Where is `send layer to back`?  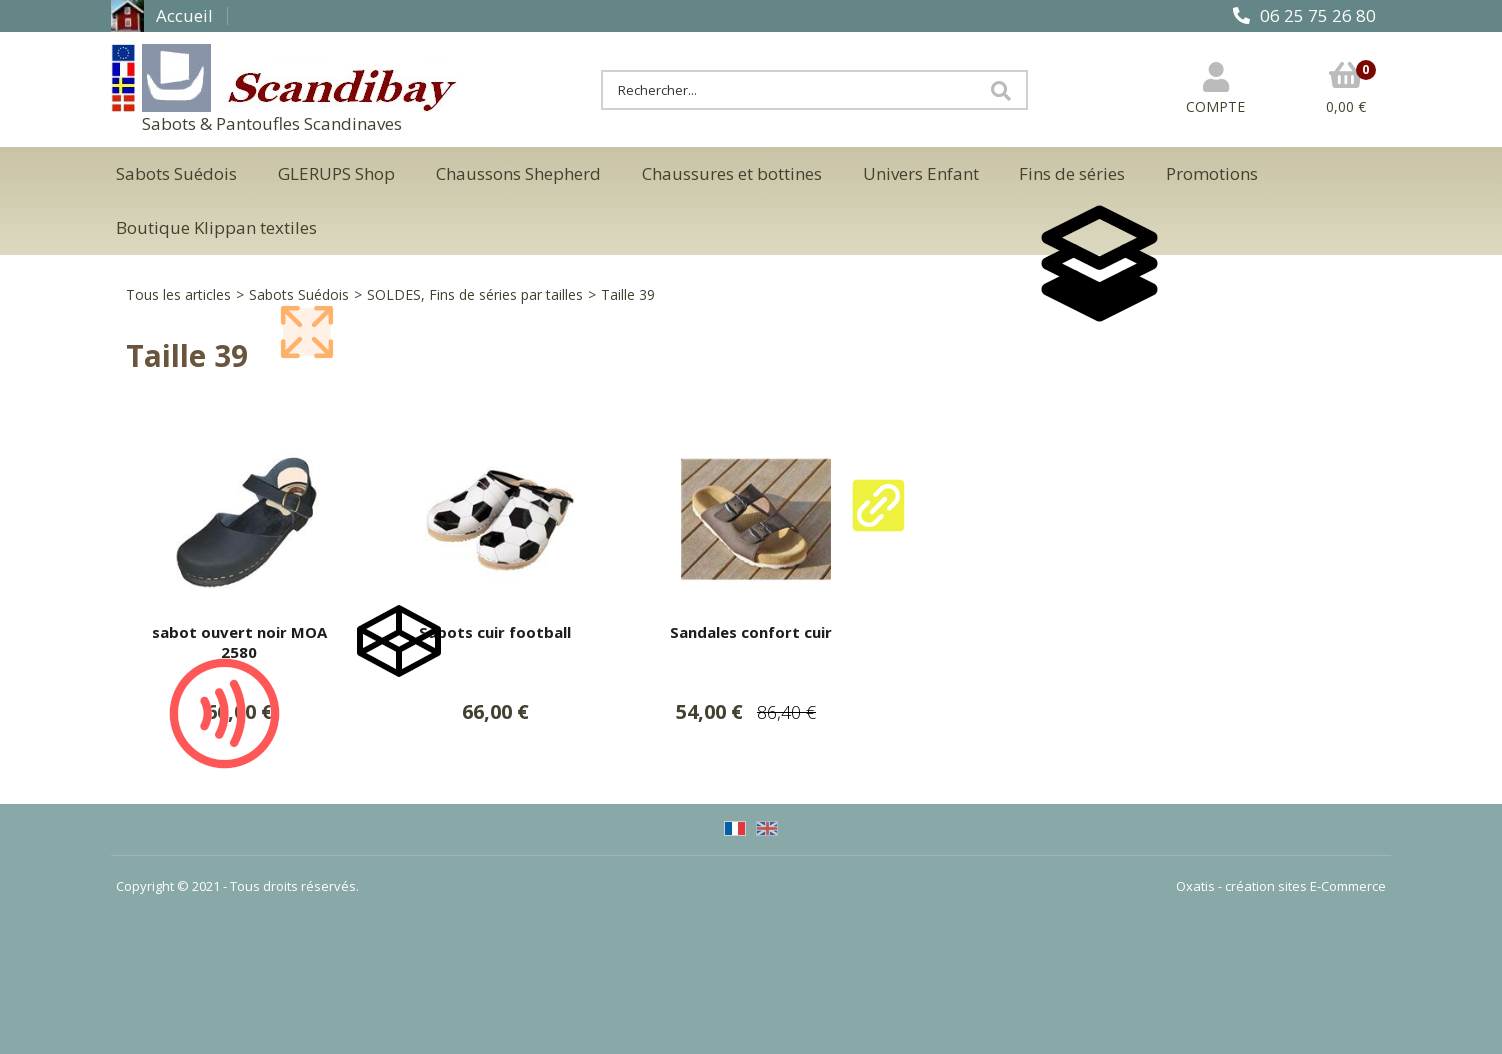 send layer to back is located at coordinates (1099, 263).